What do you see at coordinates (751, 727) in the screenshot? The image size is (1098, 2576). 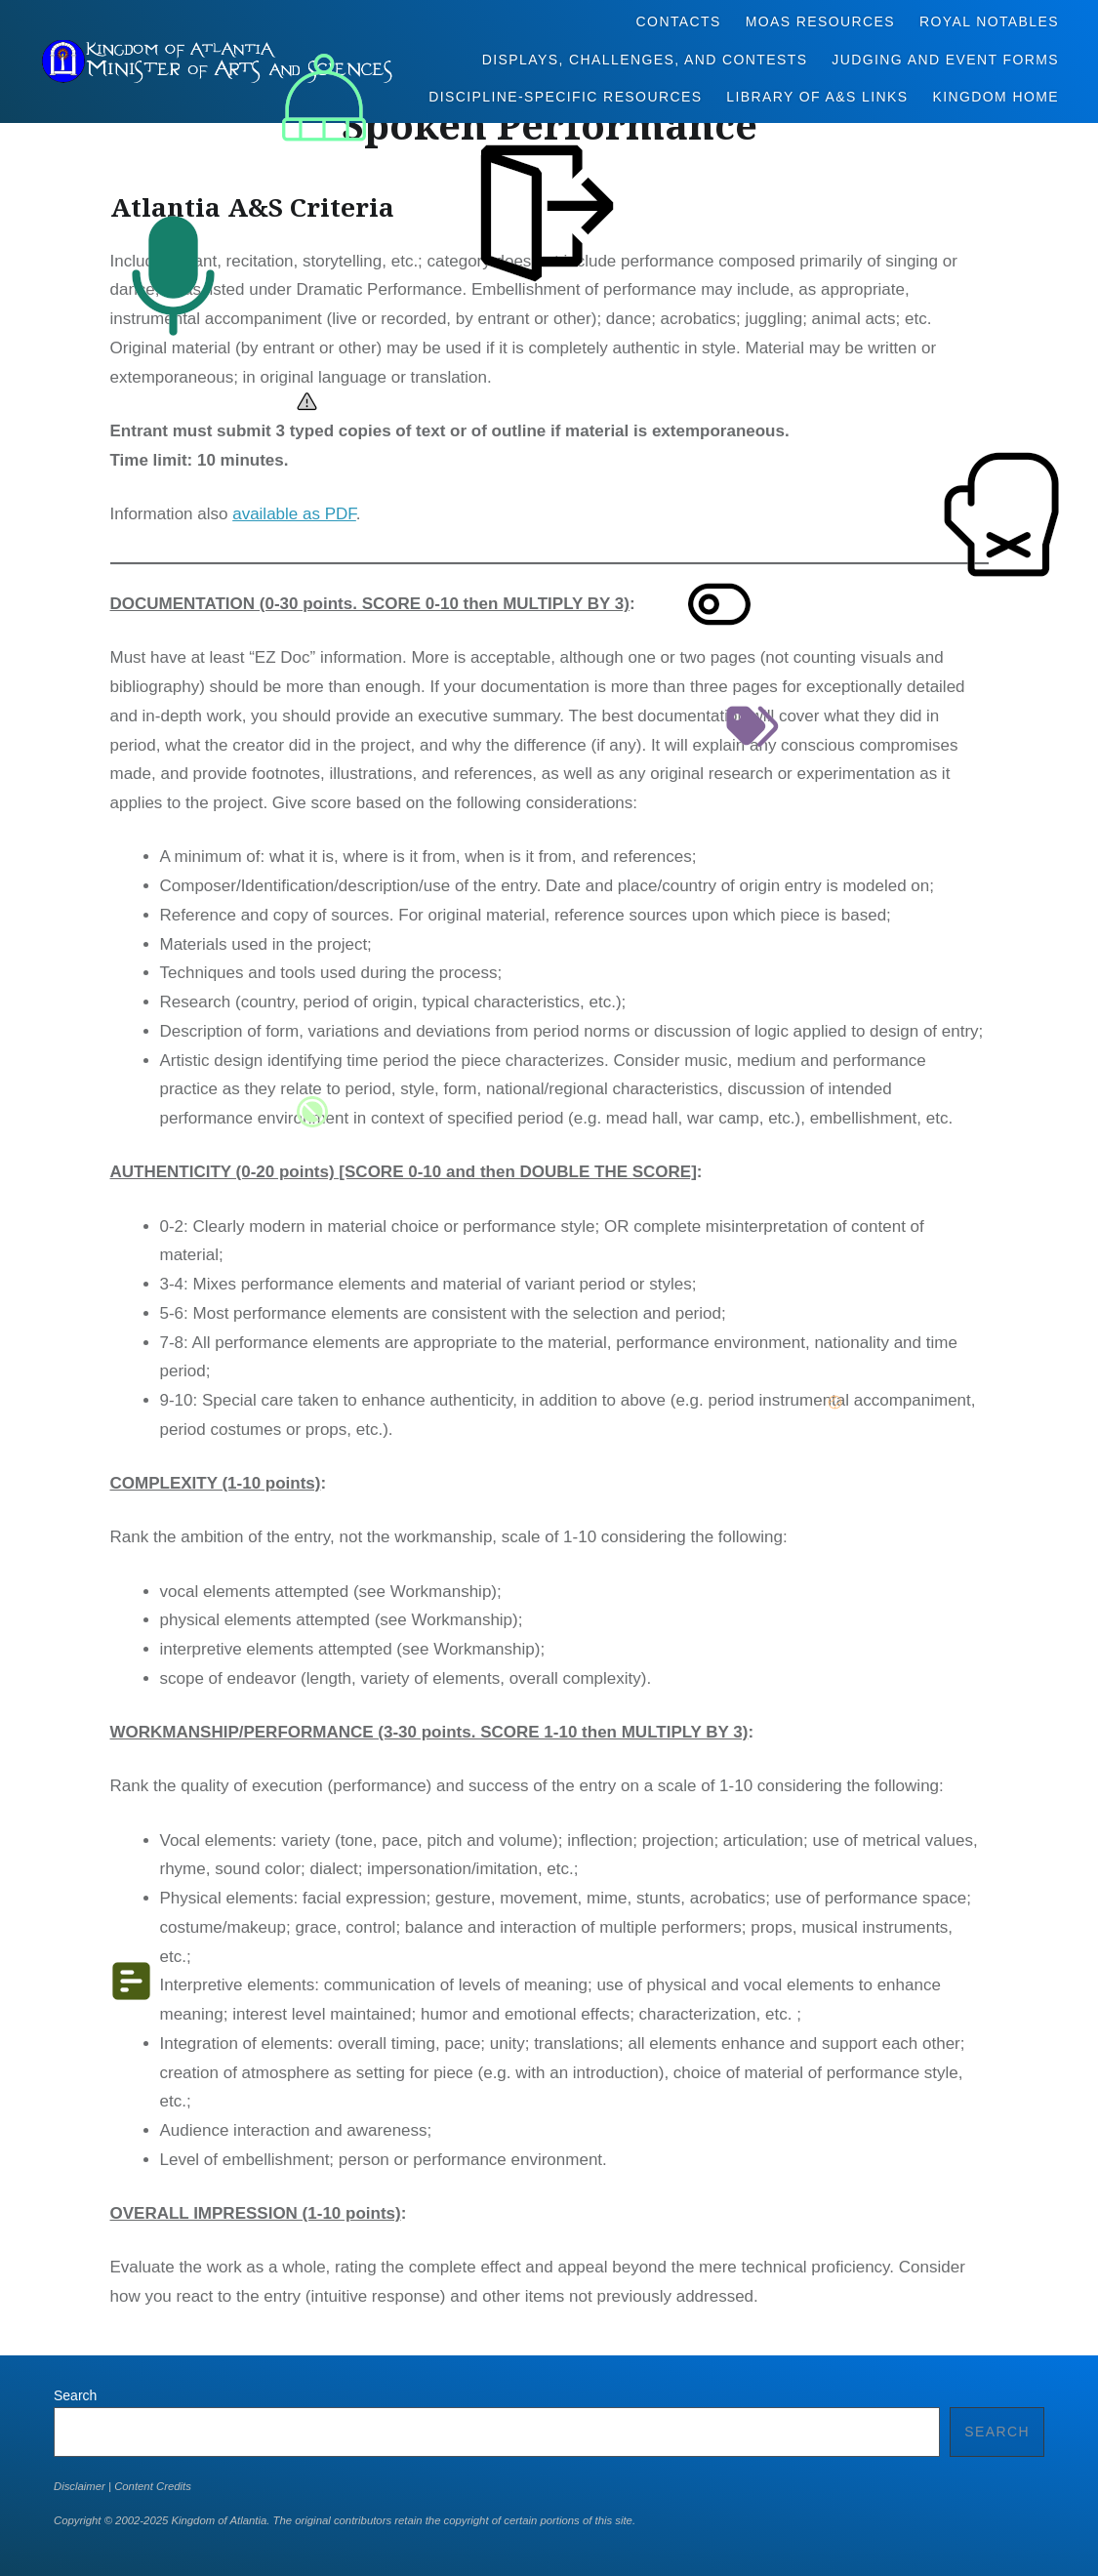 I see `view or manage tags` at bounding box center [751, 727].